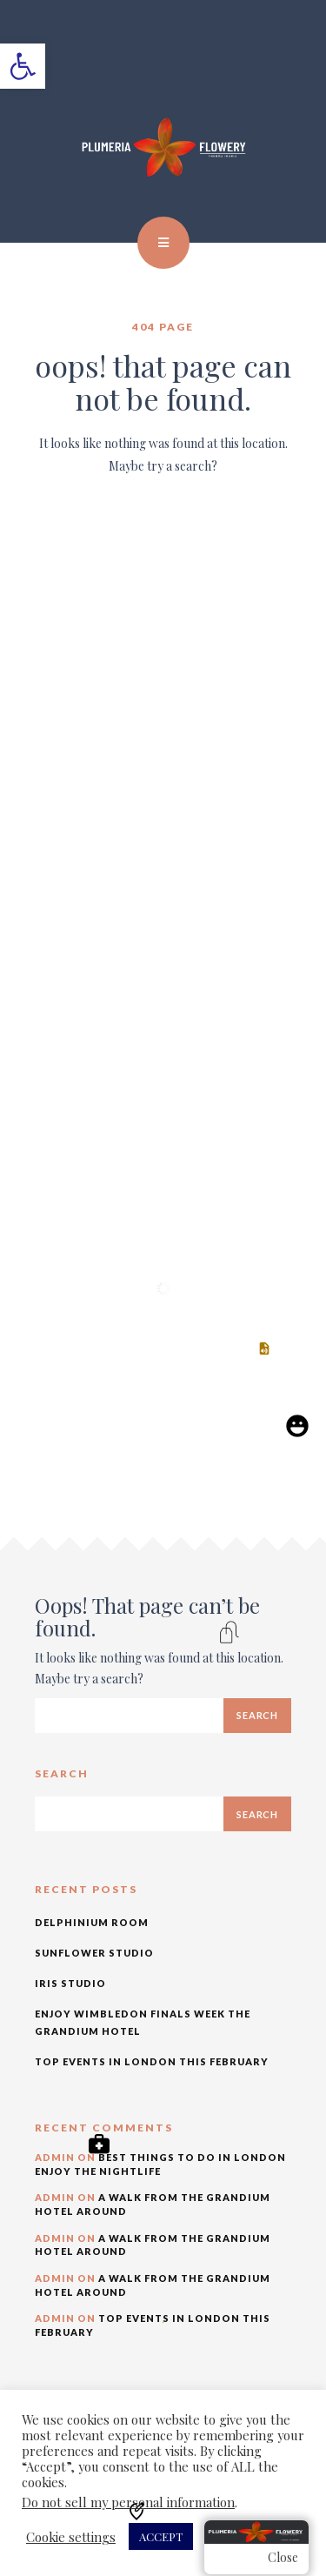 This screenshot has width=326, height=2576. Describe the element at coordinates (163, 2322) in the screenshot. I see `indicates an unread notification or new item` at that location.